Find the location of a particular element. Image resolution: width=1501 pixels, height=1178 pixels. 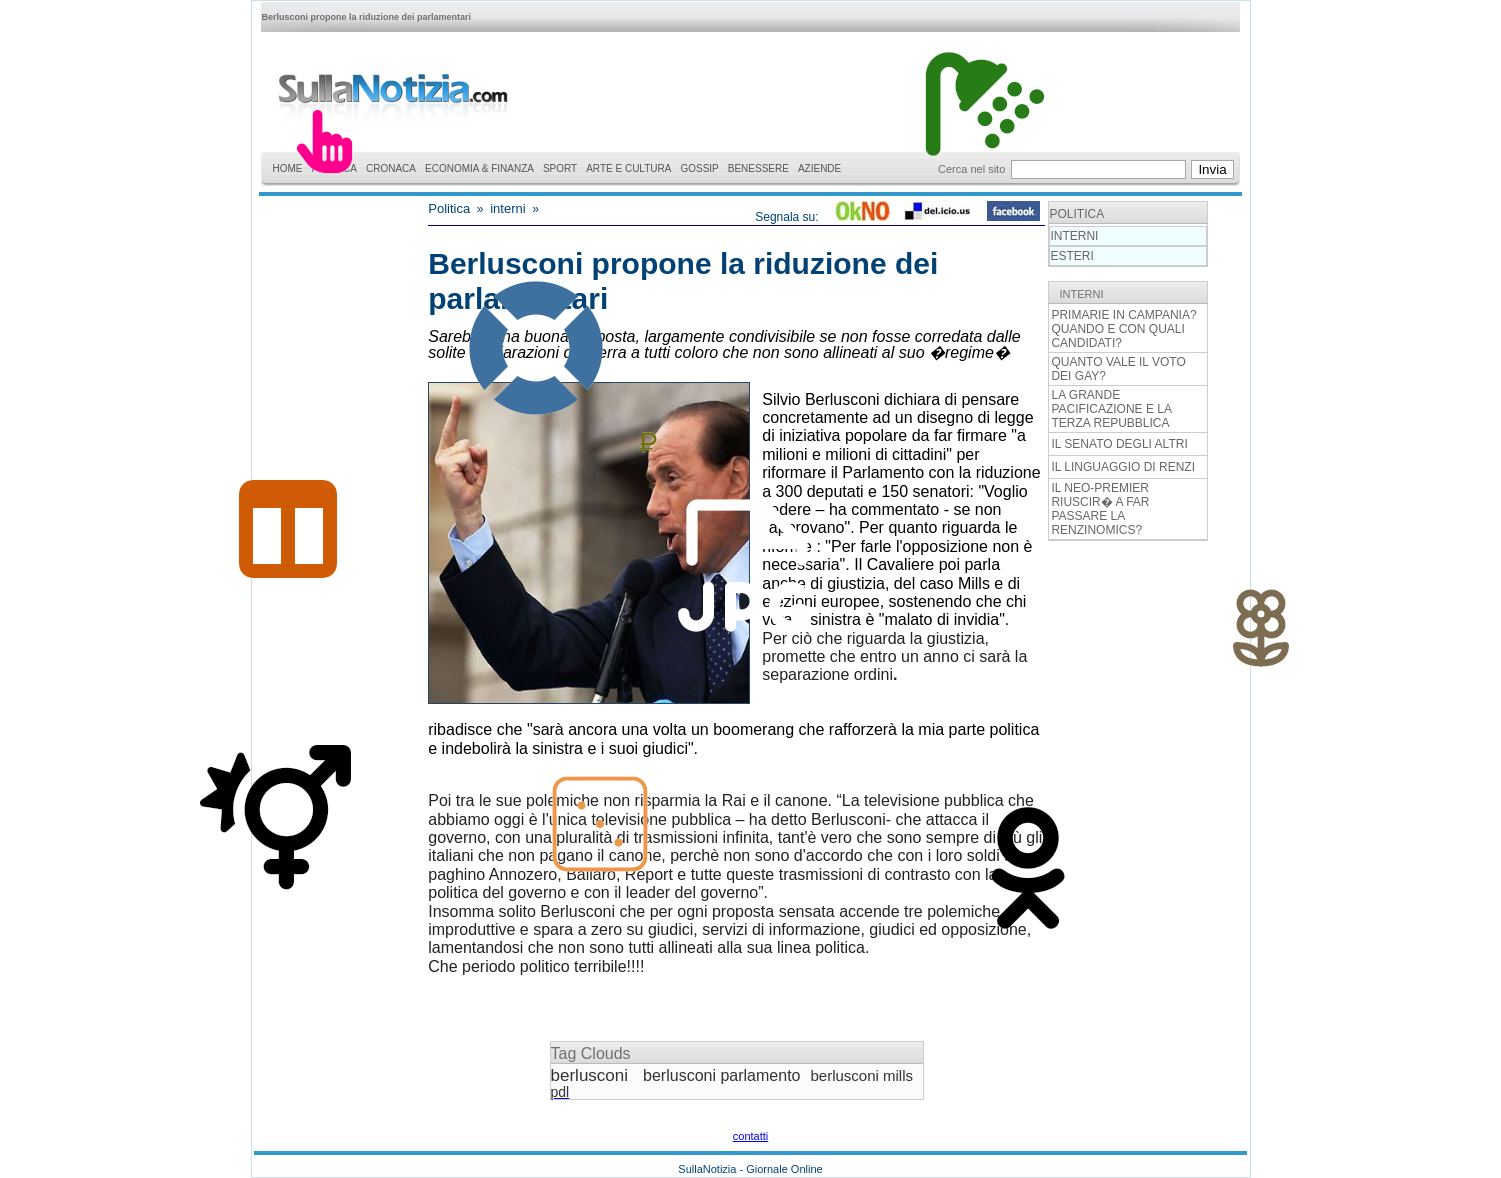

indicates gender-based violence awareness or resources is located at coordinates (275, 821).